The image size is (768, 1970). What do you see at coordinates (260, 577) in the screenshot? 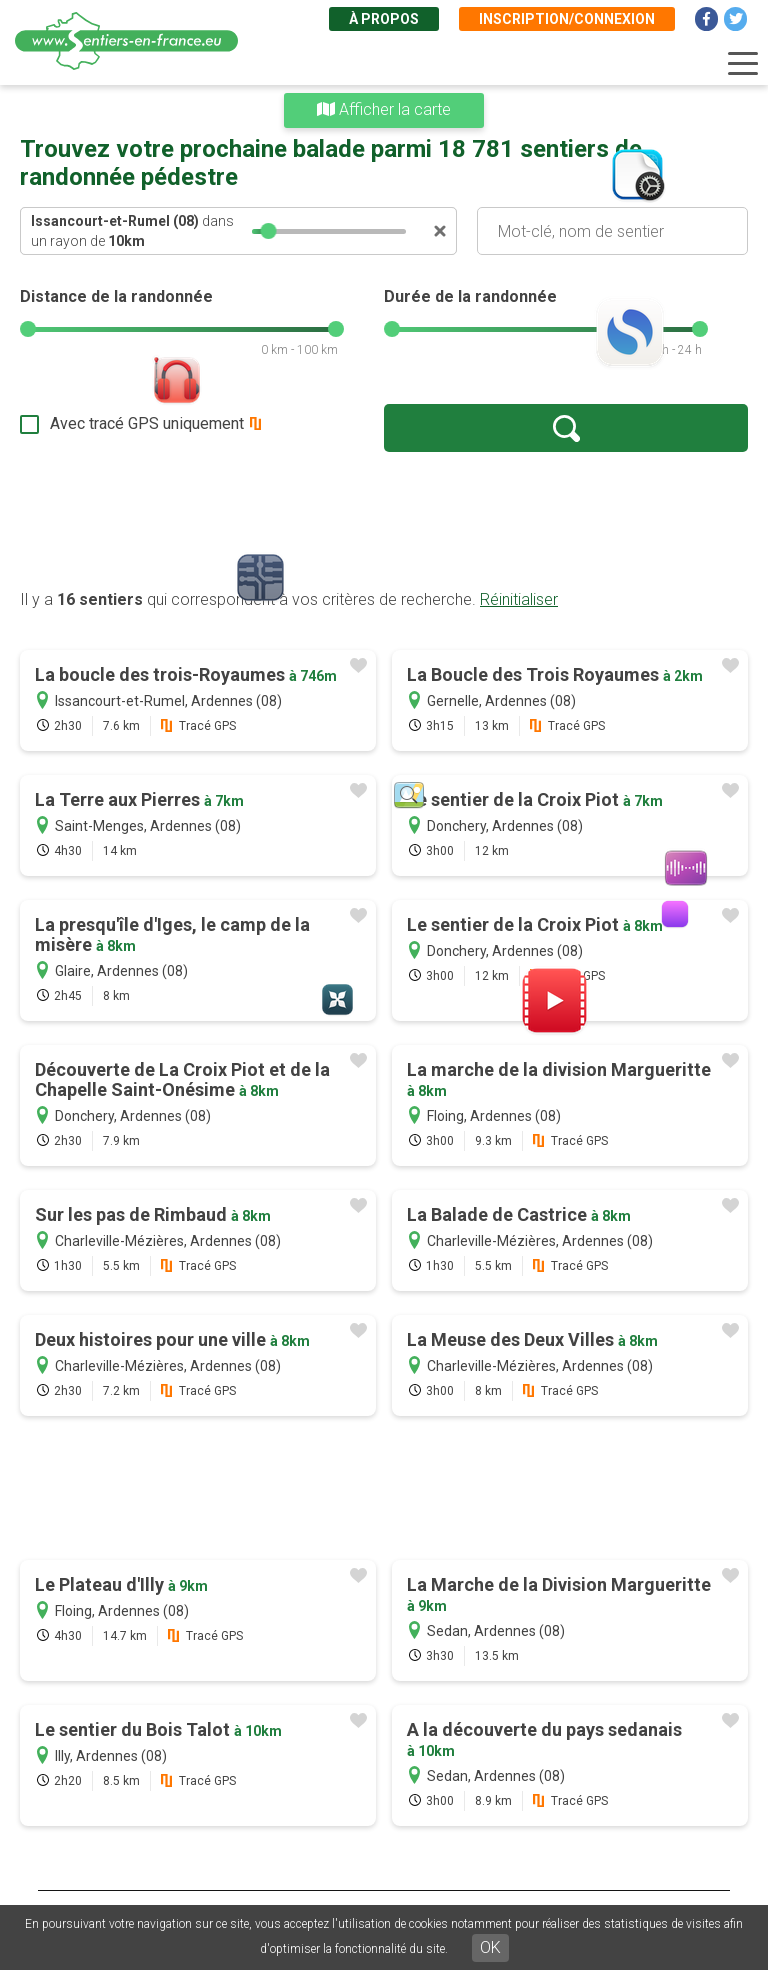
I see `open gerbview nightly app for viewing gerber PCB files` at bounding box center [260, 577].